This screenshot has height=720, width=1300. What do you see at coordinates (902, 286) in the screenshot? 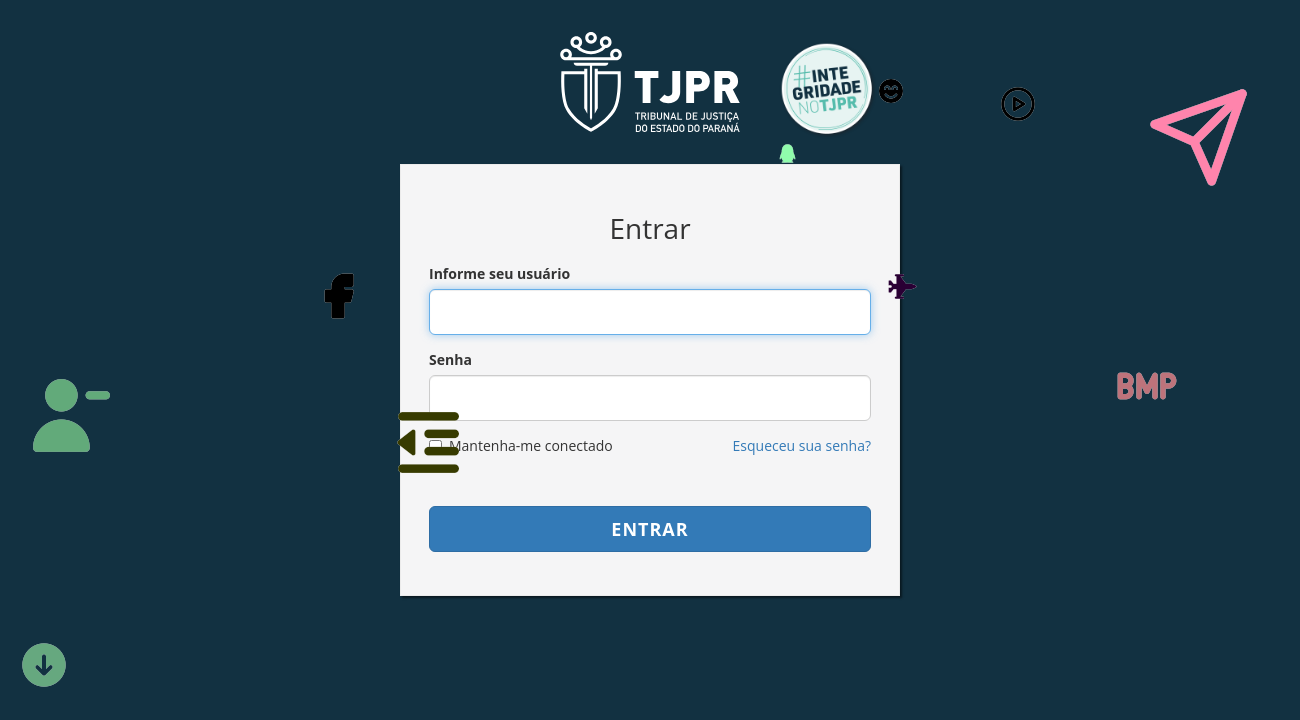
I see `access flight or aviation features` at bounding box center [902, 286].